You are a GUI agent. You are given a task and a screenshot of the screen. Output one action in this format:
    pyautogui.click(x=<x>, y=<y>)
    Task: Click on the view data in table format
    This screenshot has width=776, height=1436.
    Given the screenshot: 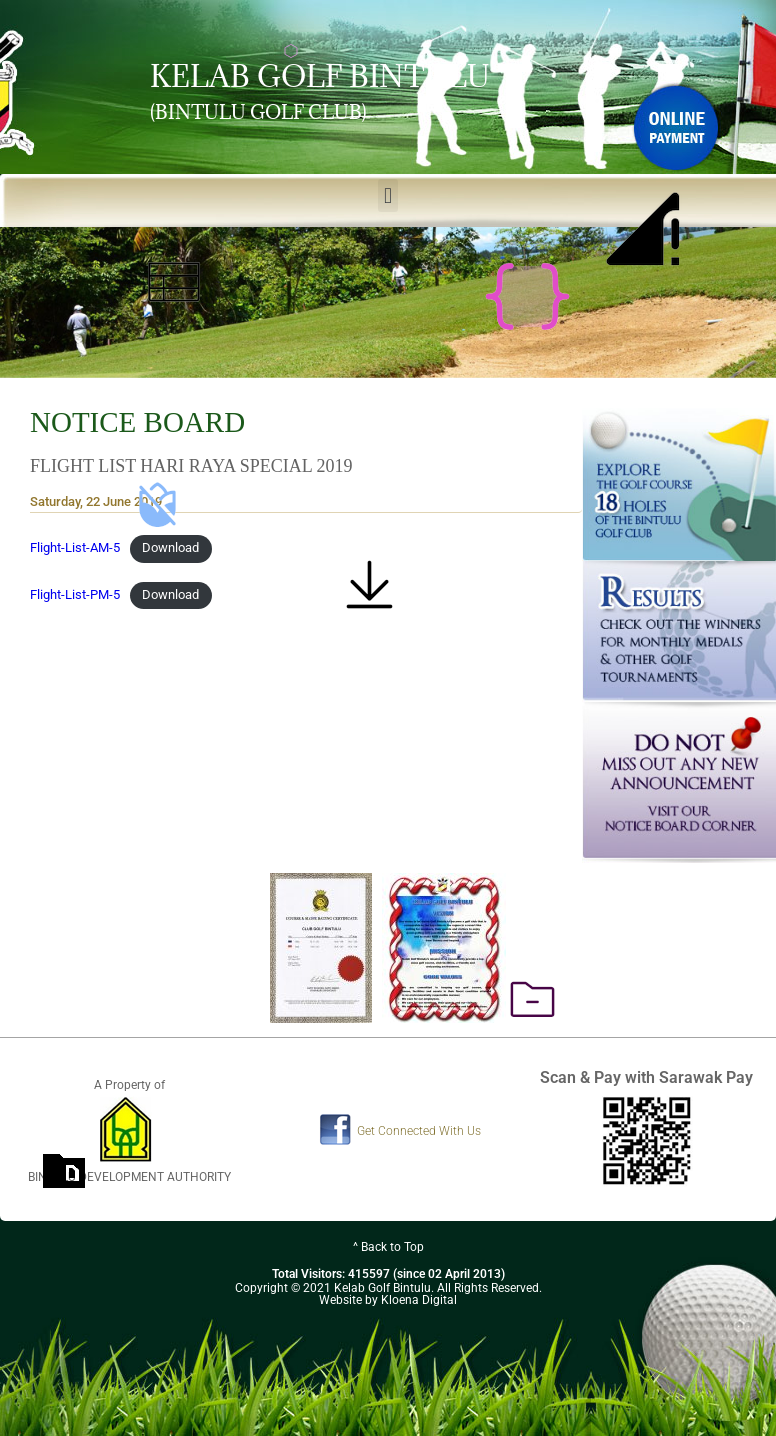 What is the action you would take?
    pyautogui.click(x=174, y=282)
    